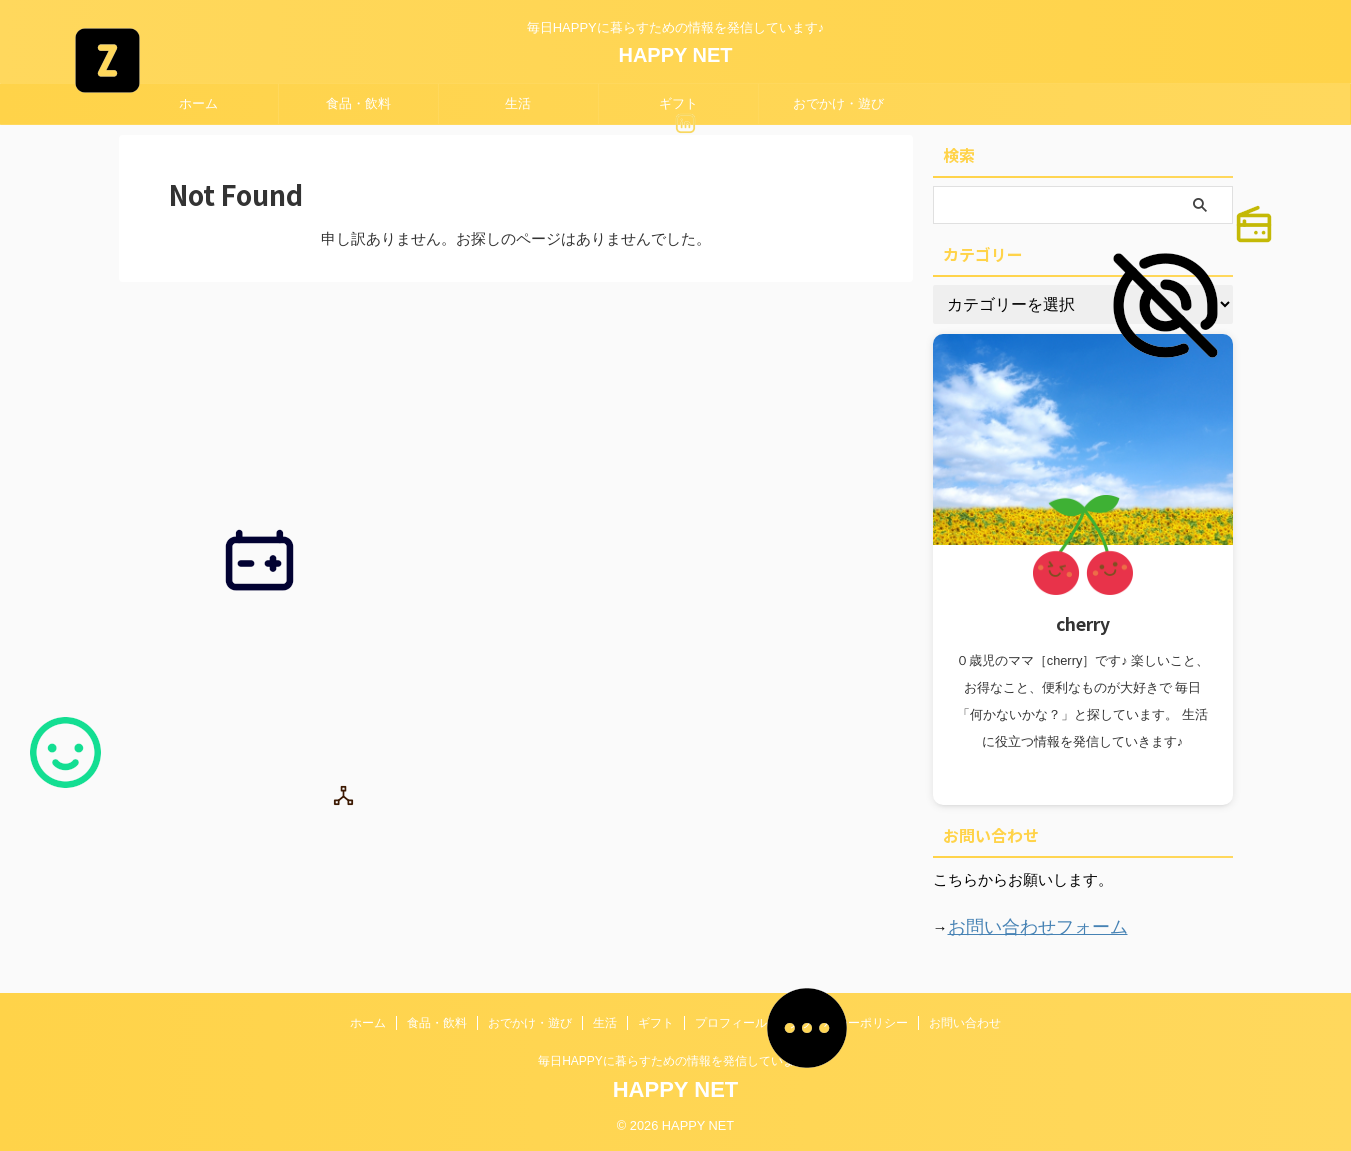 The width and height of the screenshot is (1351, 1151). I want to click on access more options or actions, so click(807, 1028).